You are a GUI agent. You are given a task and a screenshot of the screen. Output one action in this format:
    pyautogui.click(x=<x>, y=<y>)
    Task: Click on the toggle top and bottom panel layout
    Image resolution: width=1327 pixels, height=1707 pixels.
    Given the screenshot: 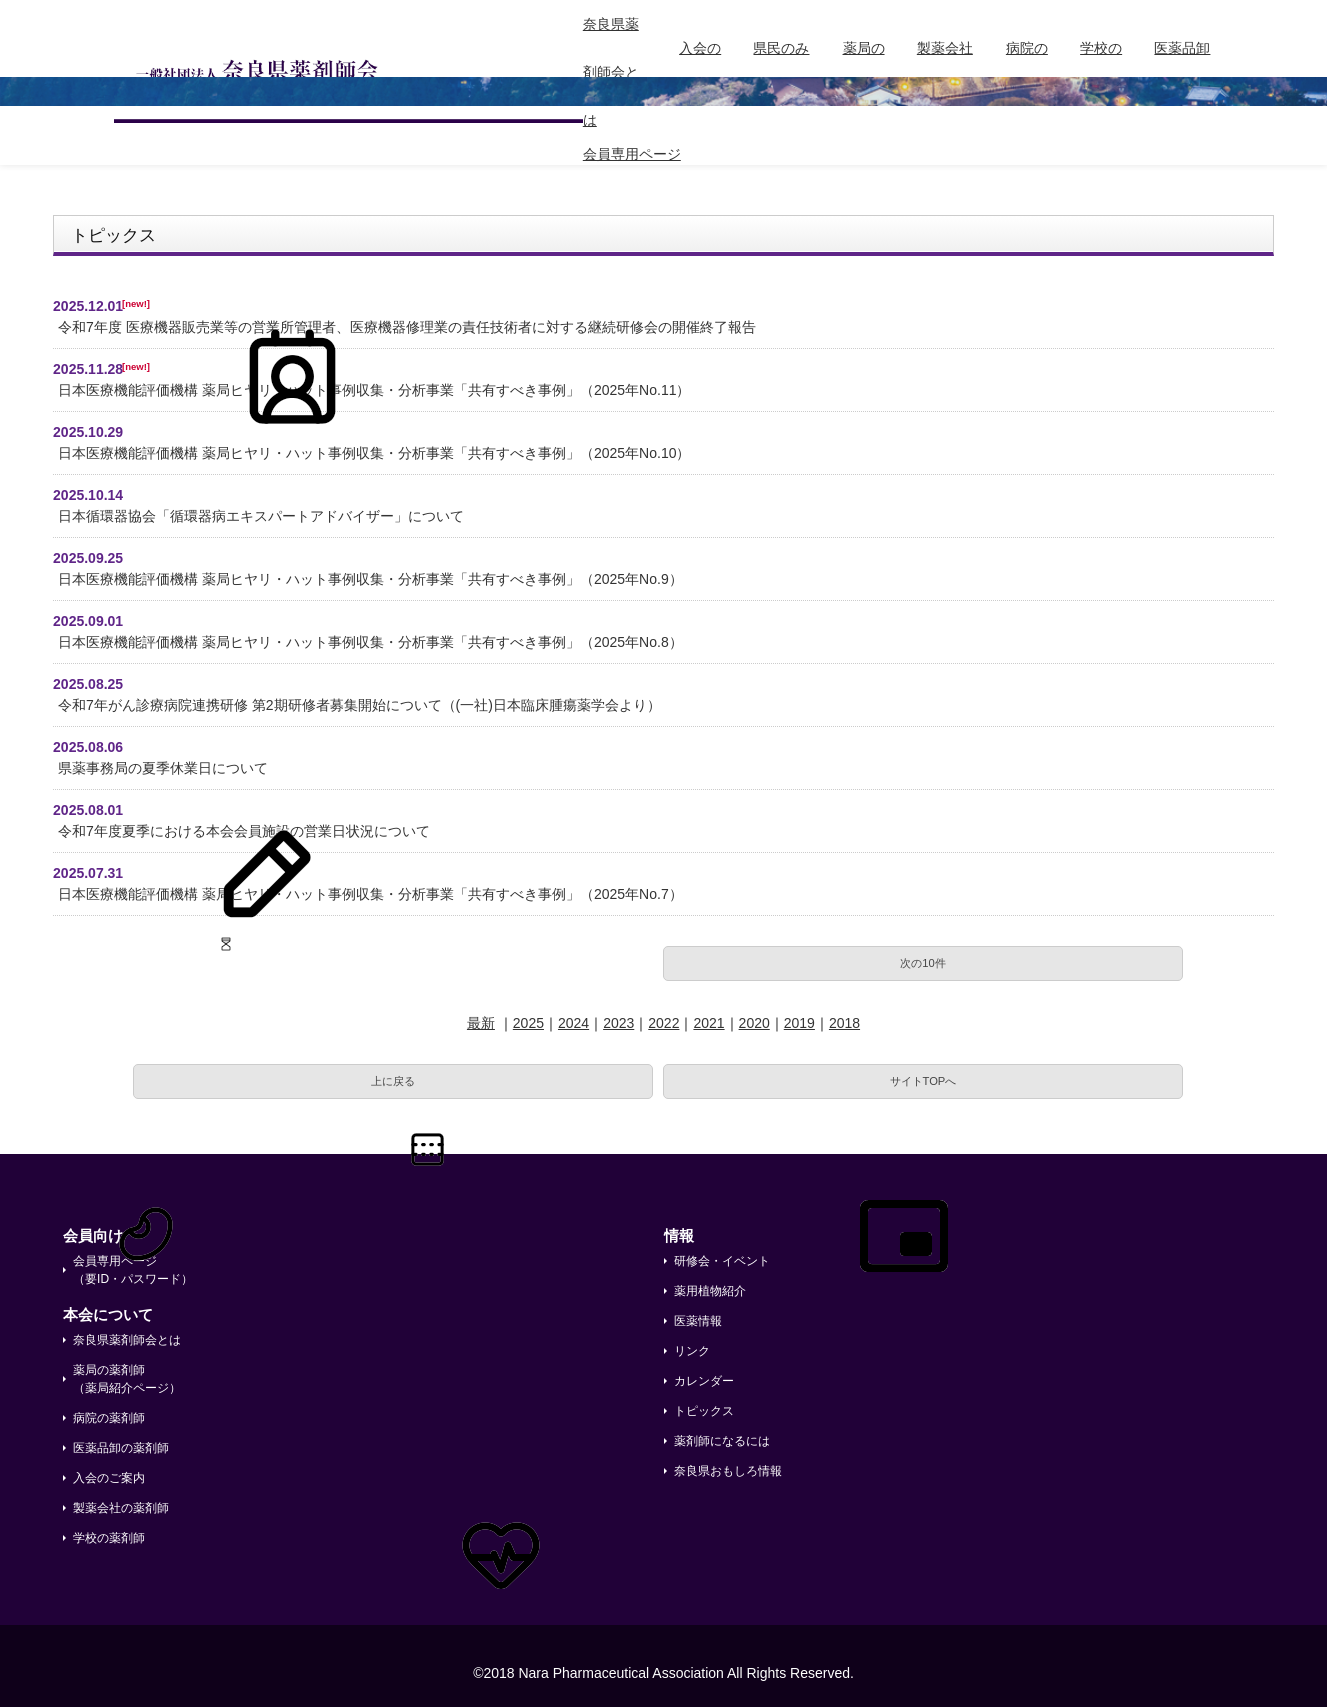 What is the action you would take?
    pyautogui.click(x=427, y=1149)
    